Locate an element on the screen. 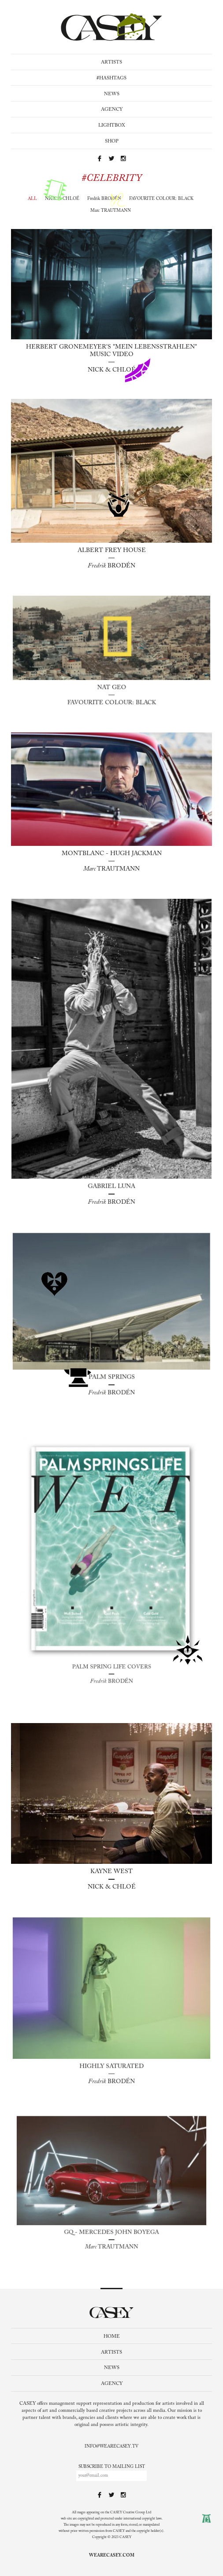 The image size is (223, 2576). enter a magic portal or dimensional gateway is located at coordinates (206, 2518).